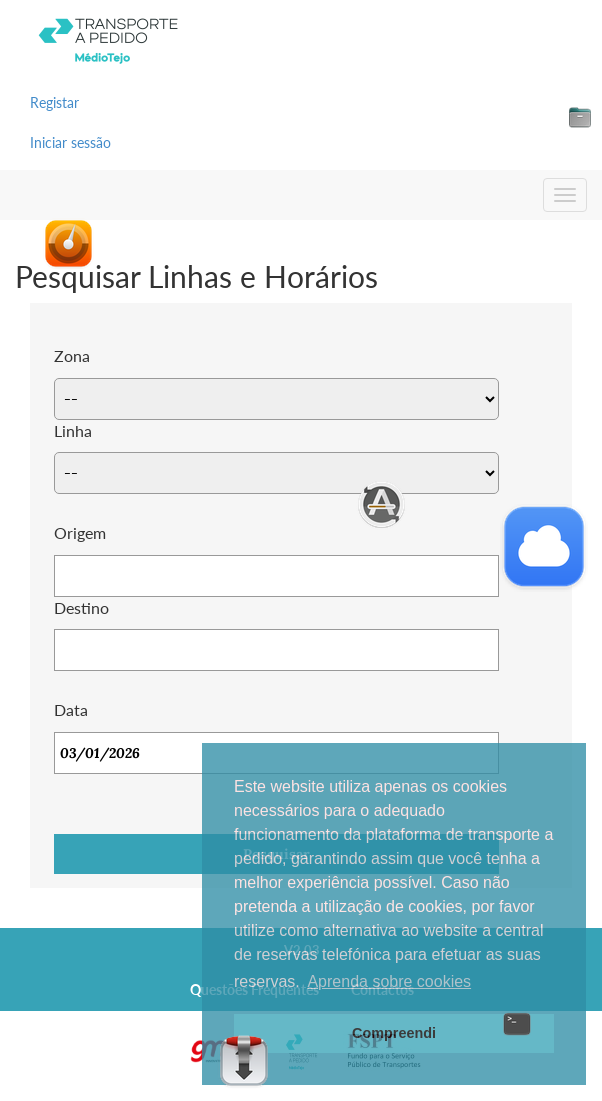  Describe the element at coordinates (580, 117) in the screenshot. I see `open the nautilus file manager` at that location.